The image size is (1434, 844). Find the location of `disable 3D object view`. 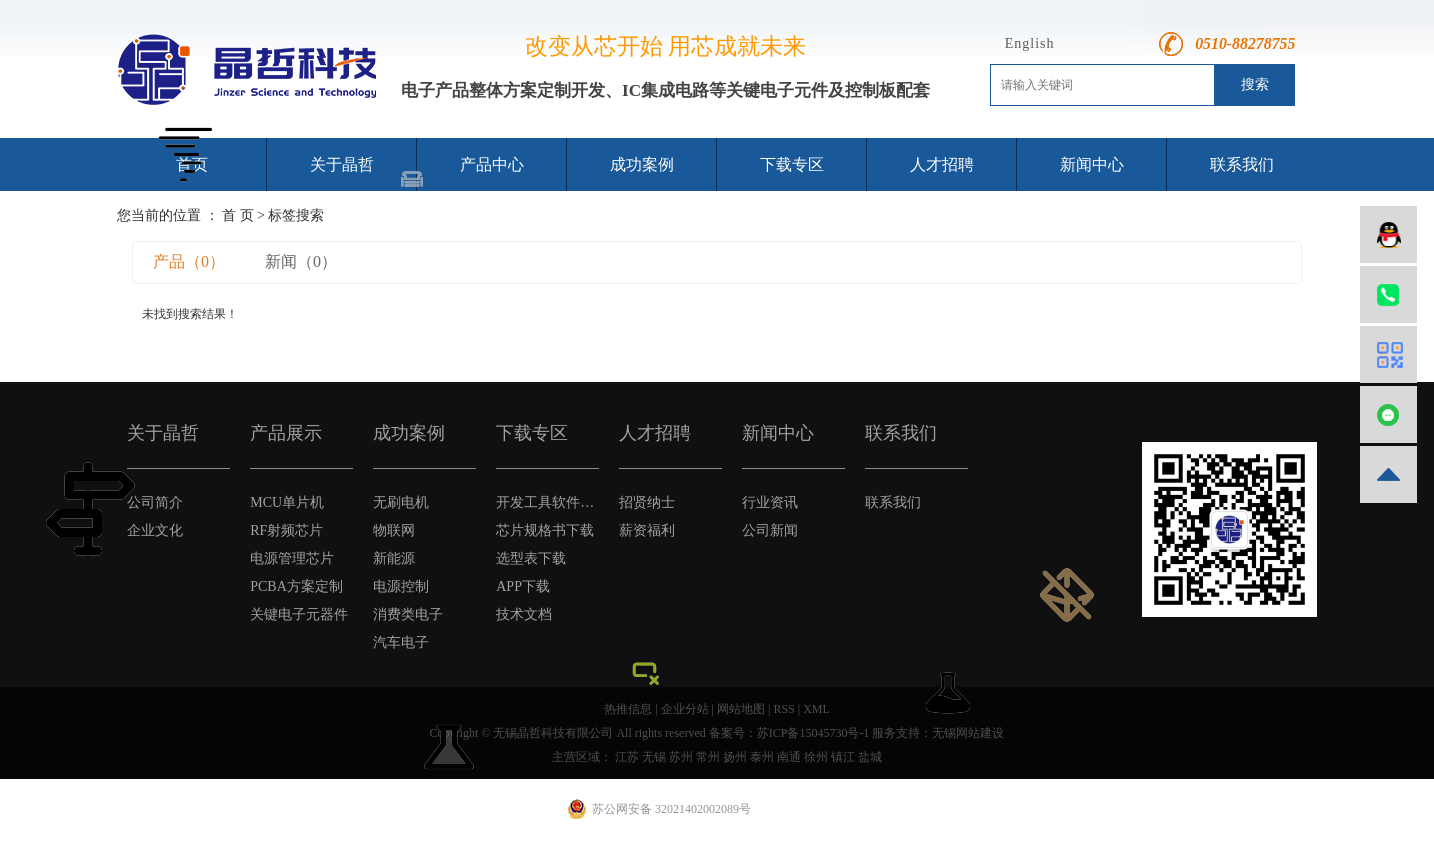

disable 3D object view is located at coordinates (1067, 595).